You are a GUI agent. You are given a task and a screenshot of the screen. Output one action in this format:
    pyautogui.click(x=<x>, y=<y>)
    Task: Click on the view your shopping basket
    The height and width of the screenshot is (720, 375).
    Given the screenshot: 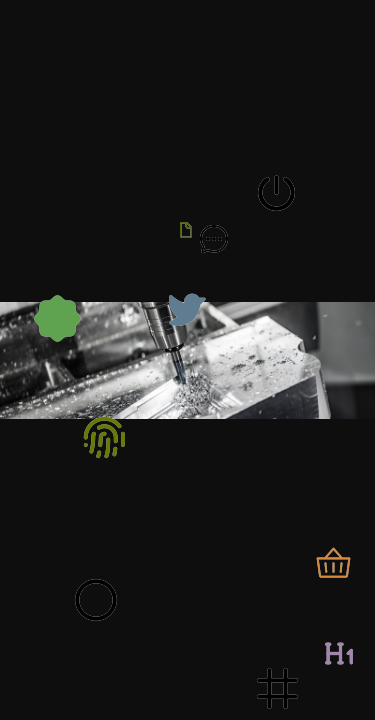 What is the action you would take?
    pyautogui.click(x=333, y=564)
    